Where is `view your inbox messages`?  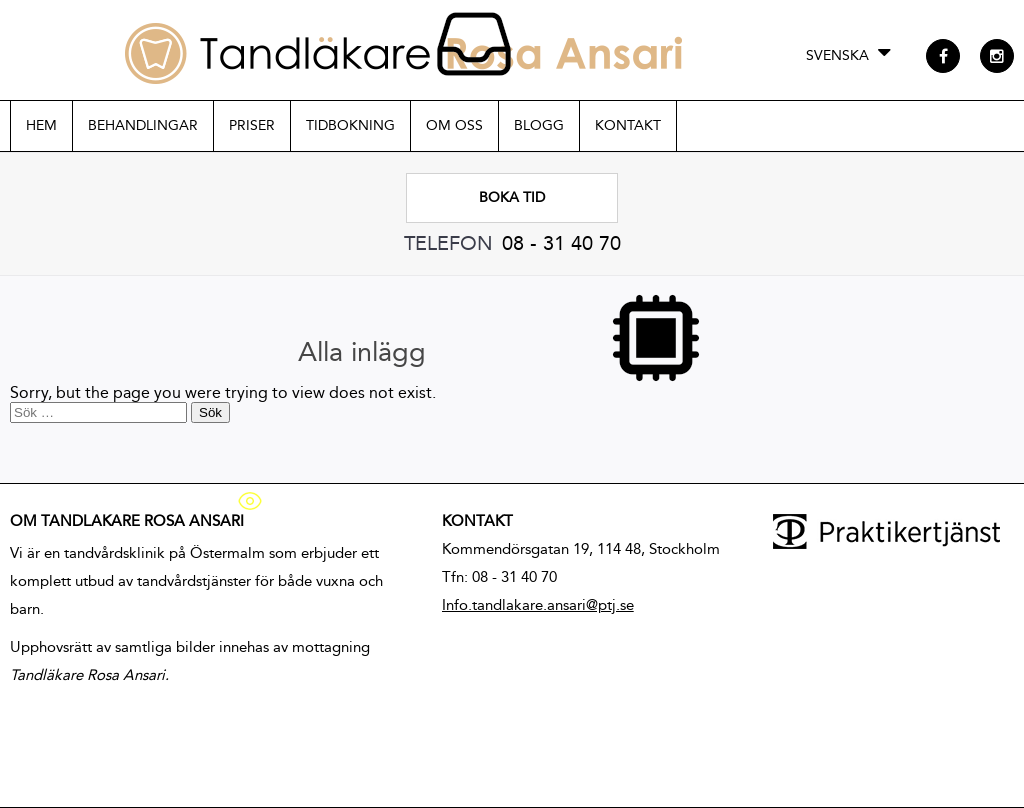 view your inbox messages is located at coordinates (474, 44).